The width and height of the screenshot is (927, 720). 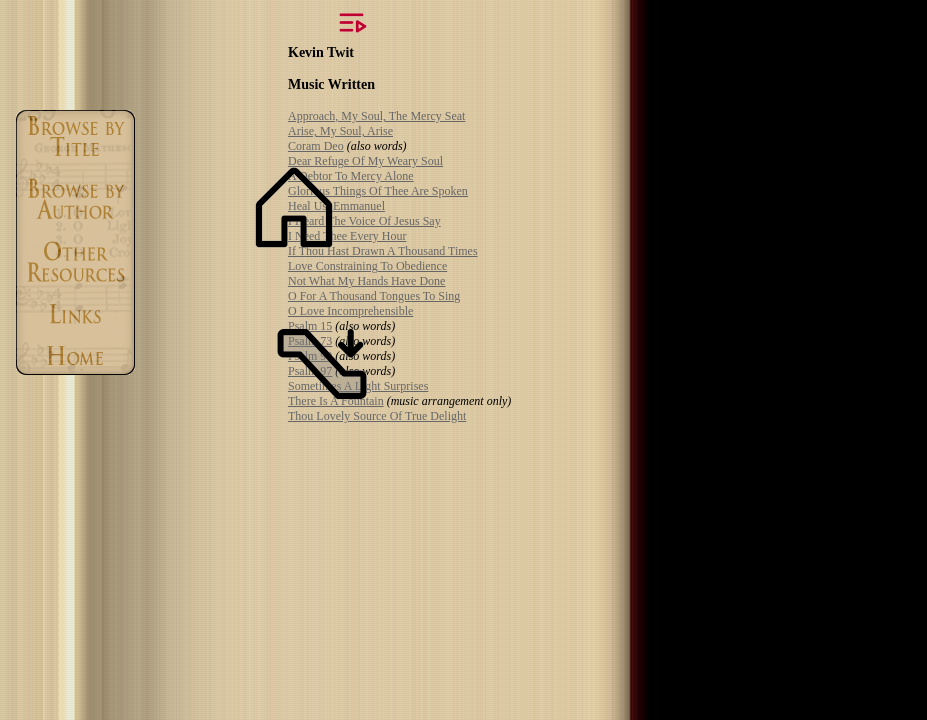 What do you see at coordinates (351, 22) in the screenshot?
I see `view playback queue` at bounding box center [351, 22].